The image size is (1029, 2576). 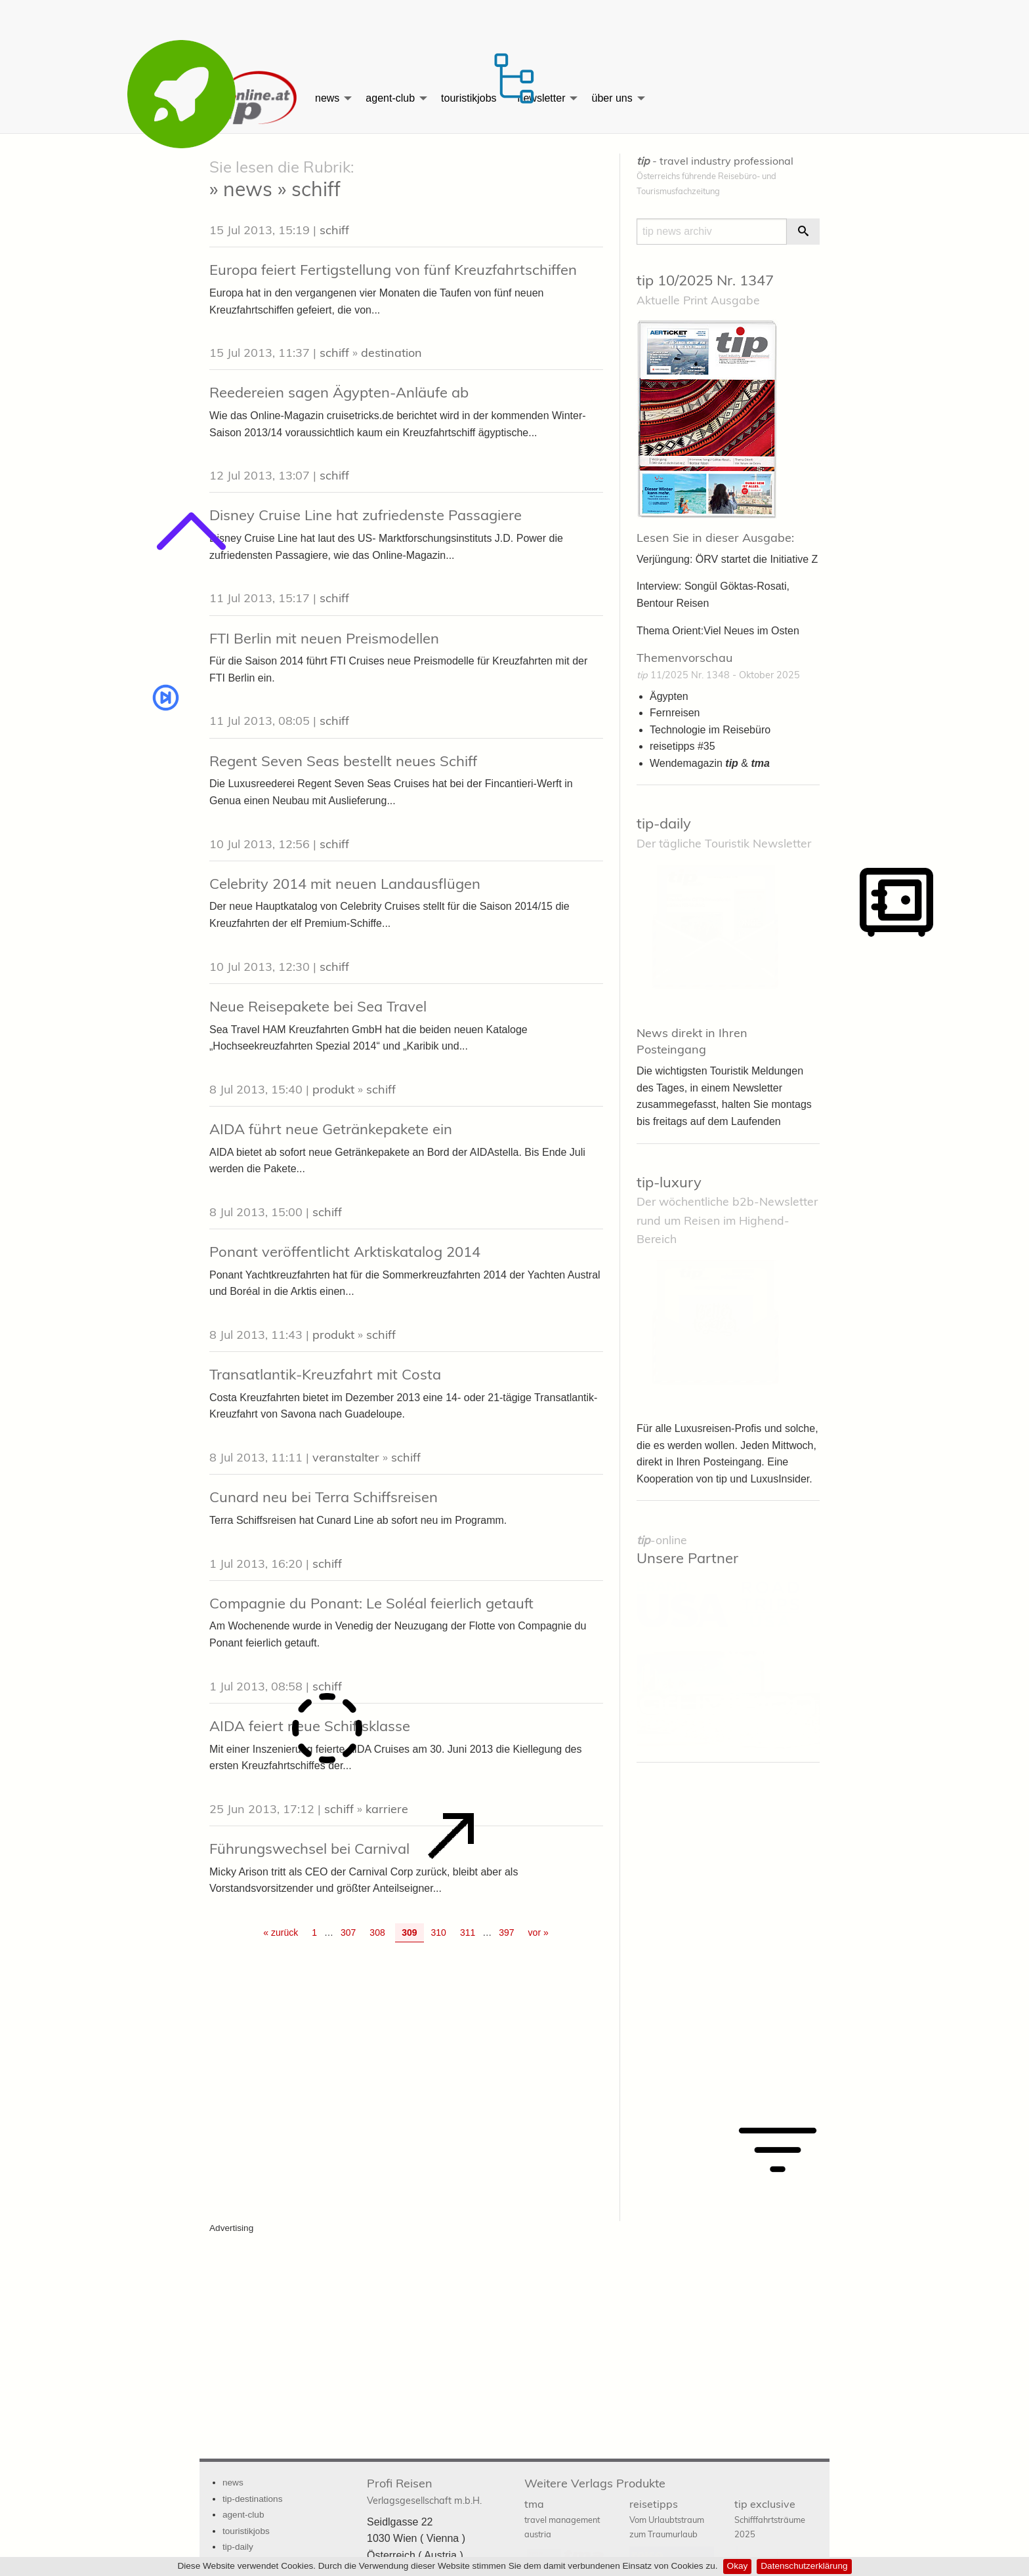 What do you see at coordinates (512, 78) in the screenshot?
I see `view hierarchical tree structure` at bounding box center [512, 78].